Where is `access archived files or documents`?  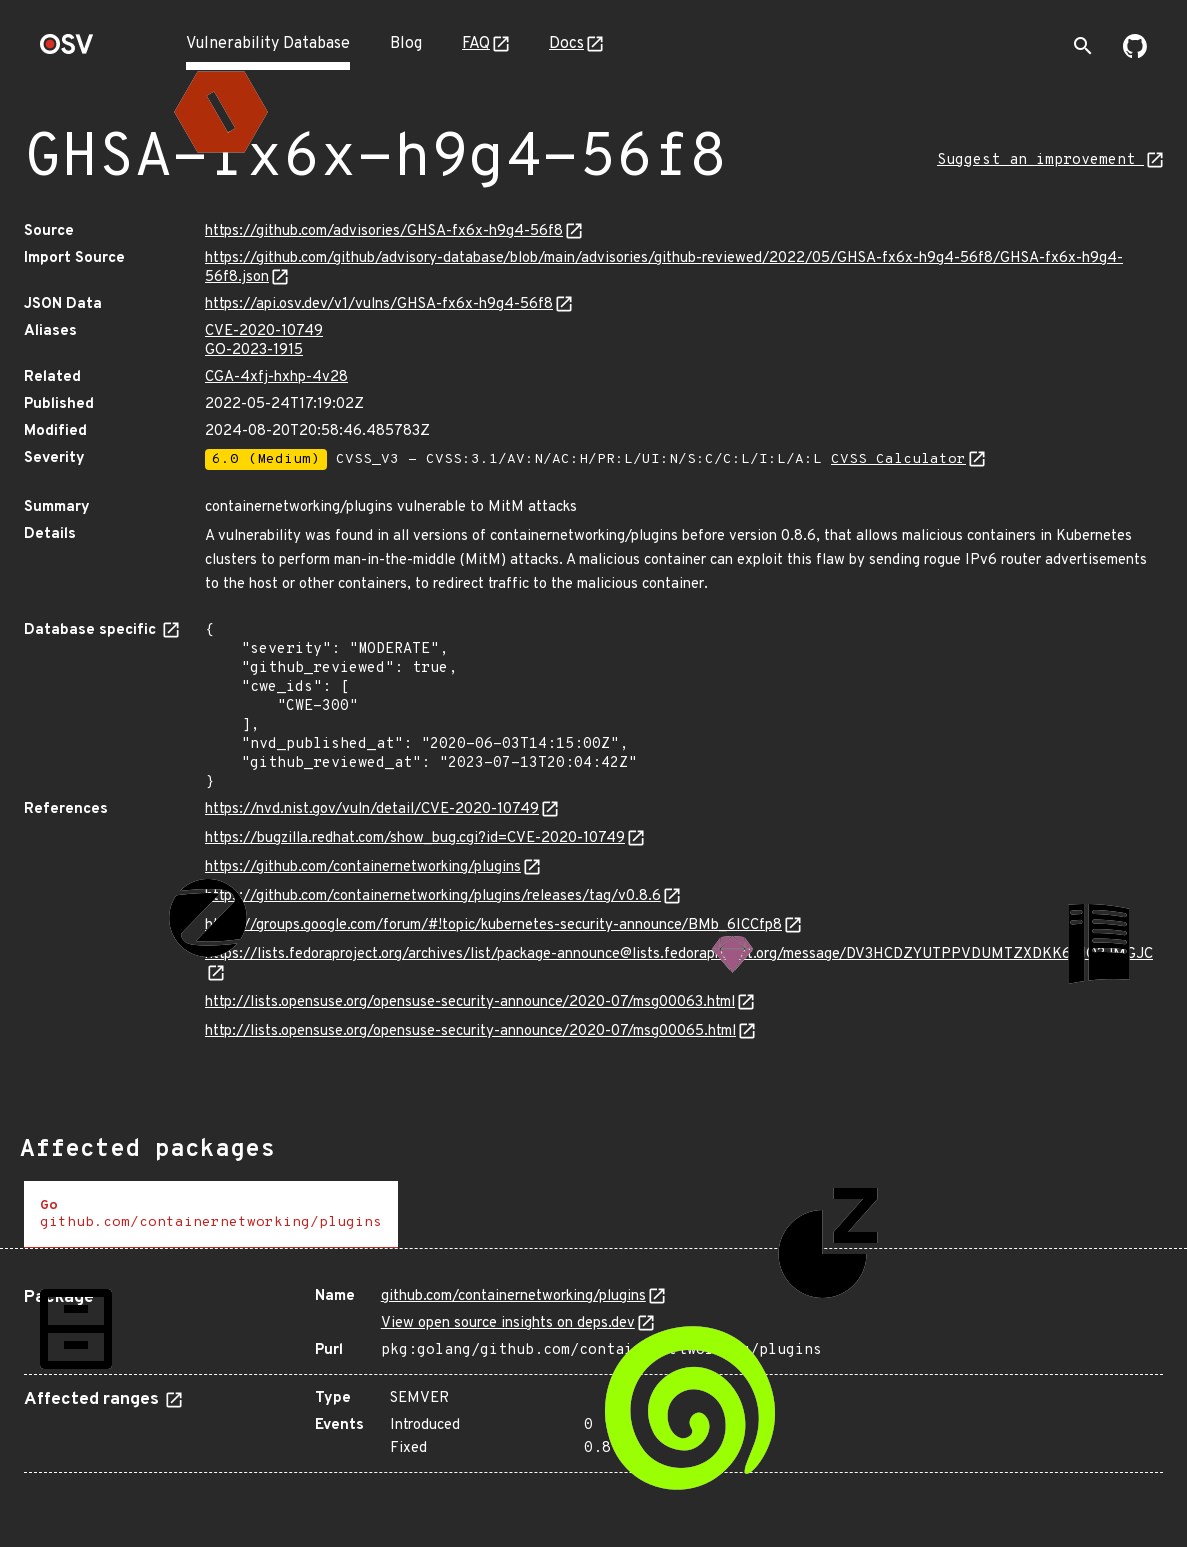 access archived files or documents is located at coordinates (76, 1329).